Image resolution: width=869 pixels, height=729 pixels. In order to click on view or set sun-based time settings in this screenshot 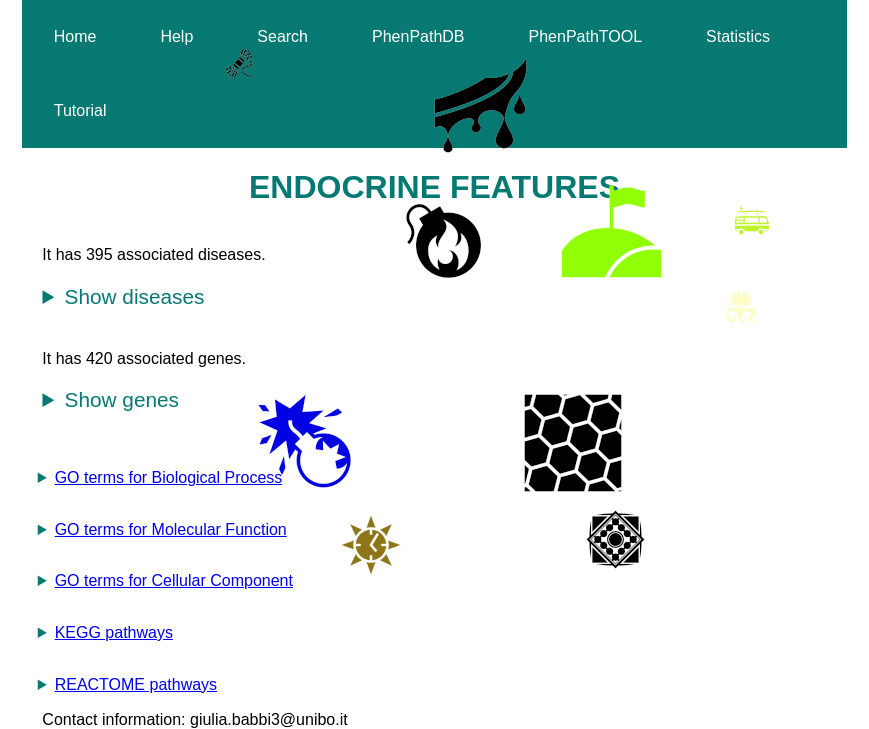, I will do `click(371, 545)`.